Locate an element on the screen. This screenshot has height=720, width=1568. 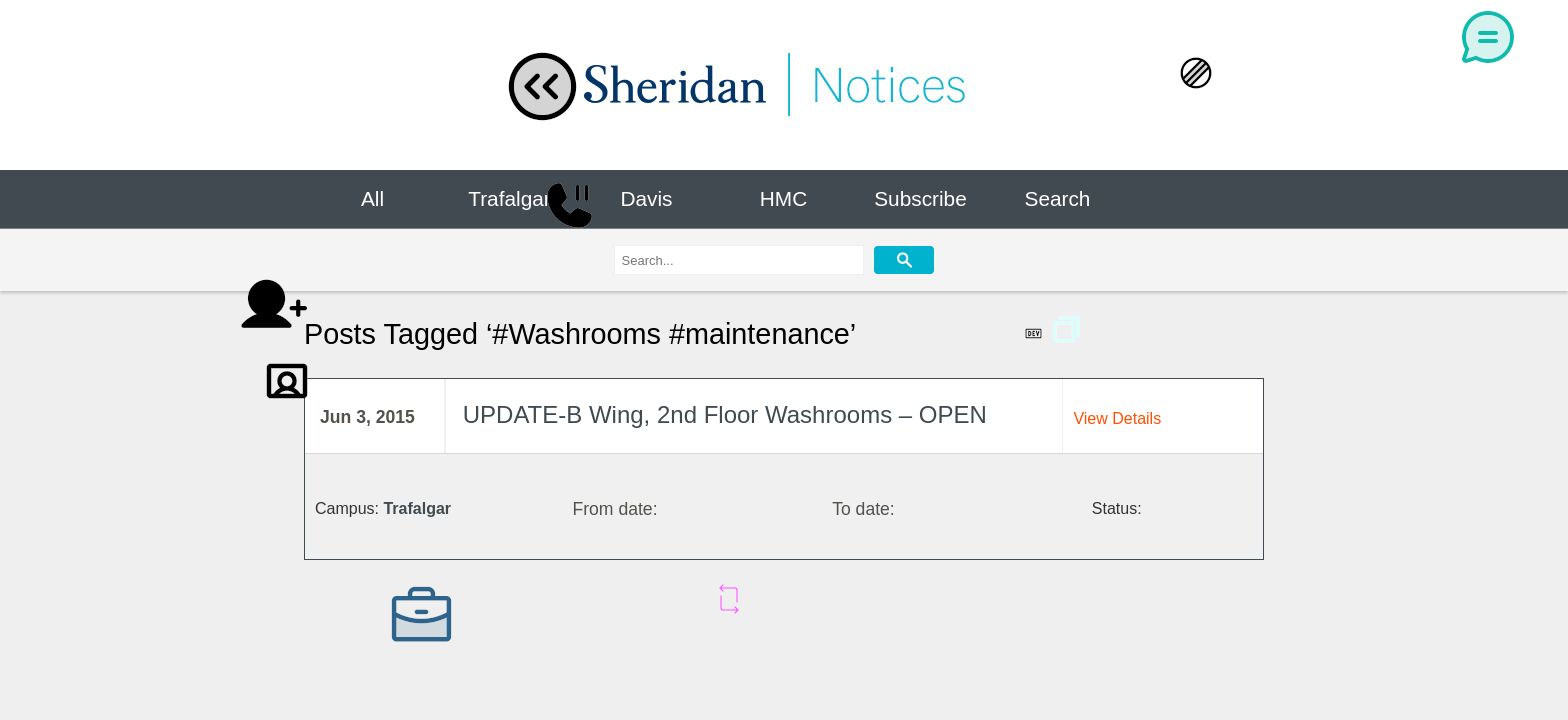
view user profile is located at coordinates (287, 381).